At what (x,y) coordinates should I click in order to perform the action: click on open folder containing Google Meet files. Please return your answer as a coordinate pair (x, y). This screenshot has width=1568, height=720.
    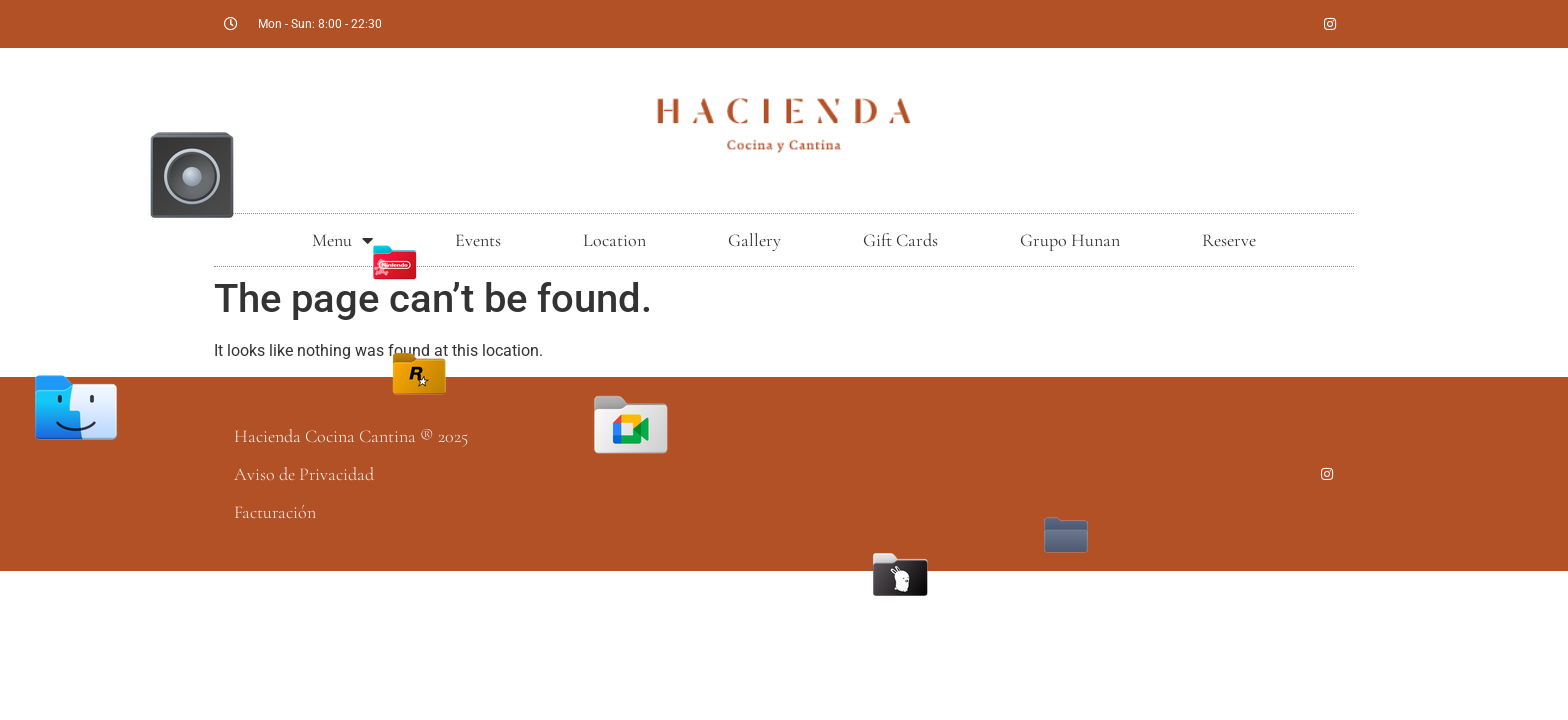
    Looking at the image, I should click on (630, 426).